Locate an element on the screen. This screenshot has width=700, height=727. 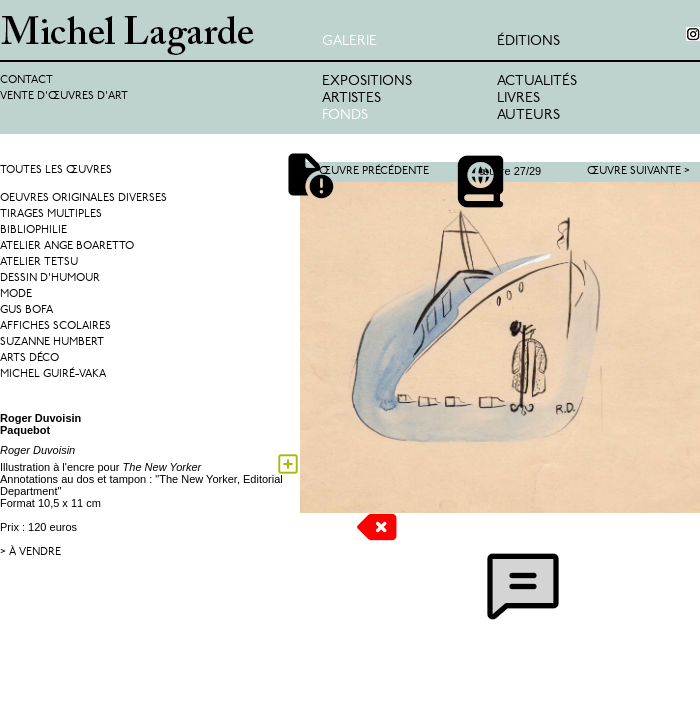
open chat or messaging is located at coordinates (523, 581).